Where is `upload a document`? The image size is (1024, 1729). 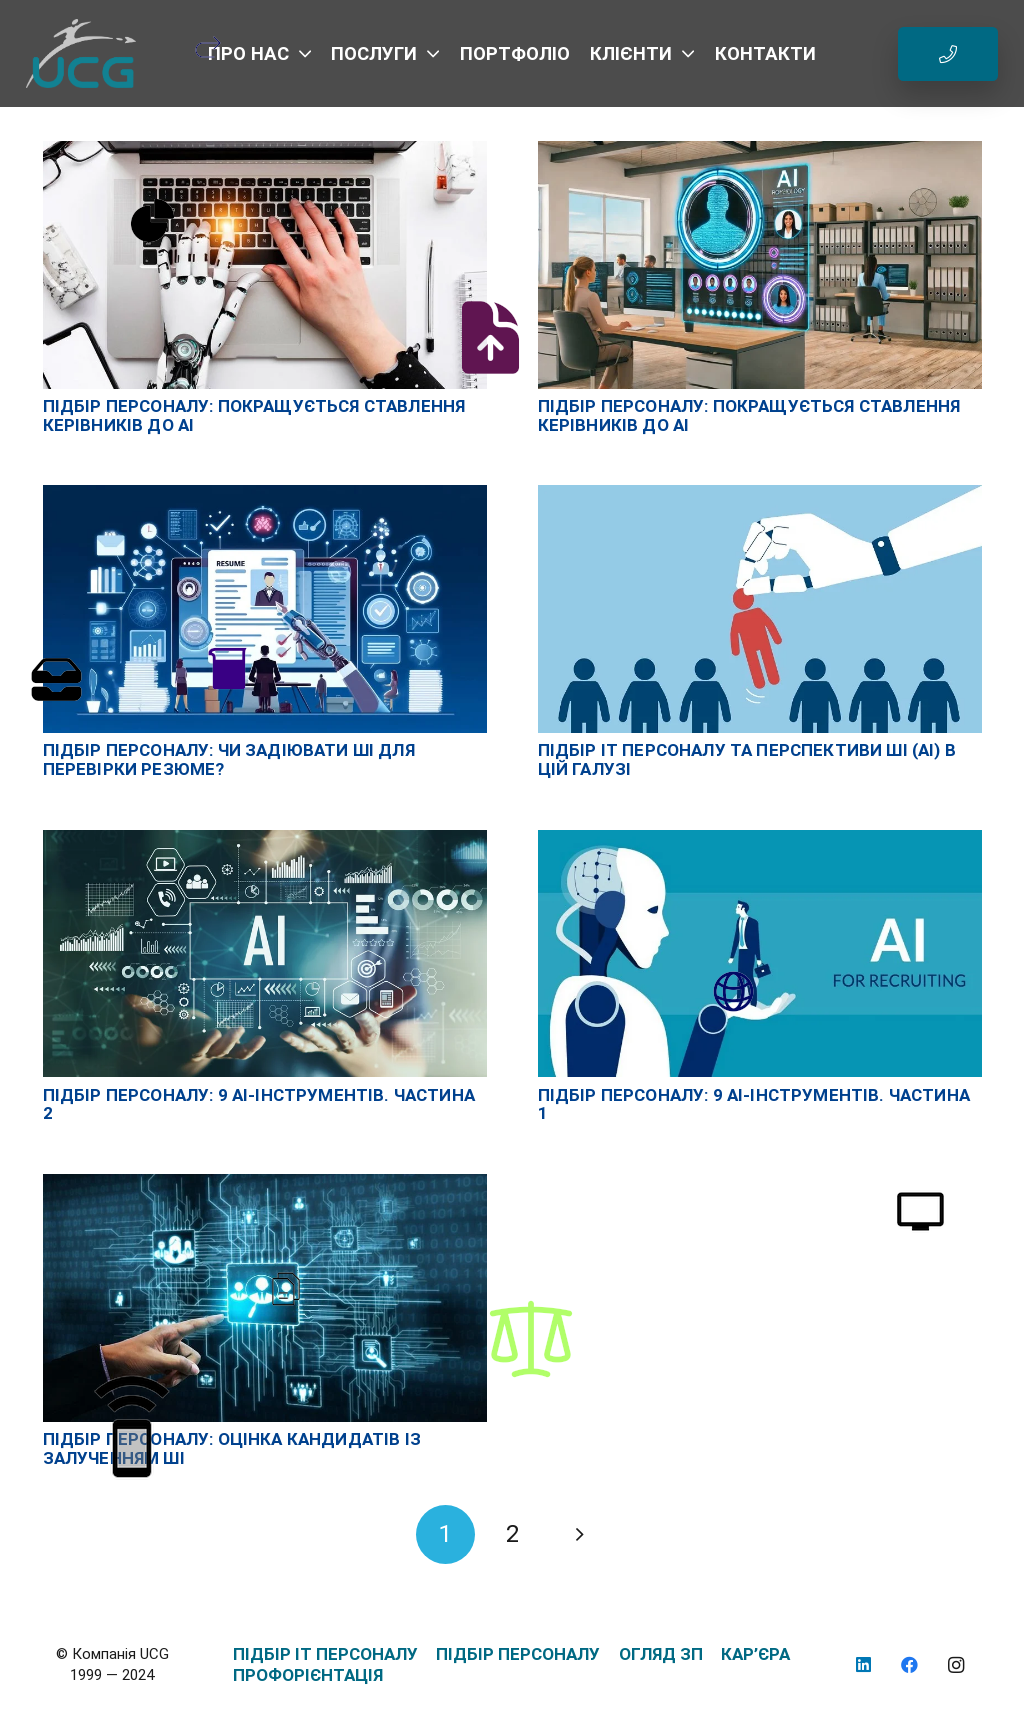 upload a document is located at coordinates (490, 337).